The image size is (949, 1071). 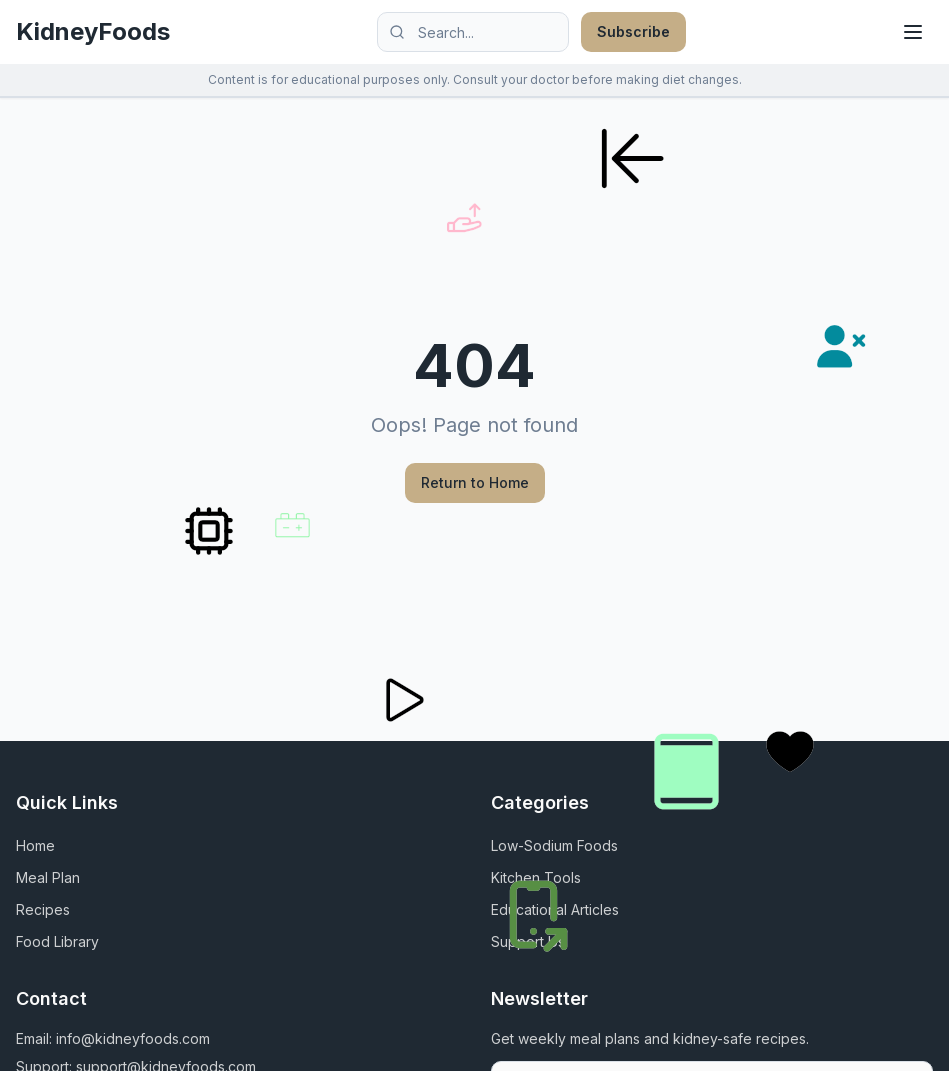 What do you see at coordinates (405, 700) in the screenshot?
I see `start playing media` at bounding box center [405, 700].